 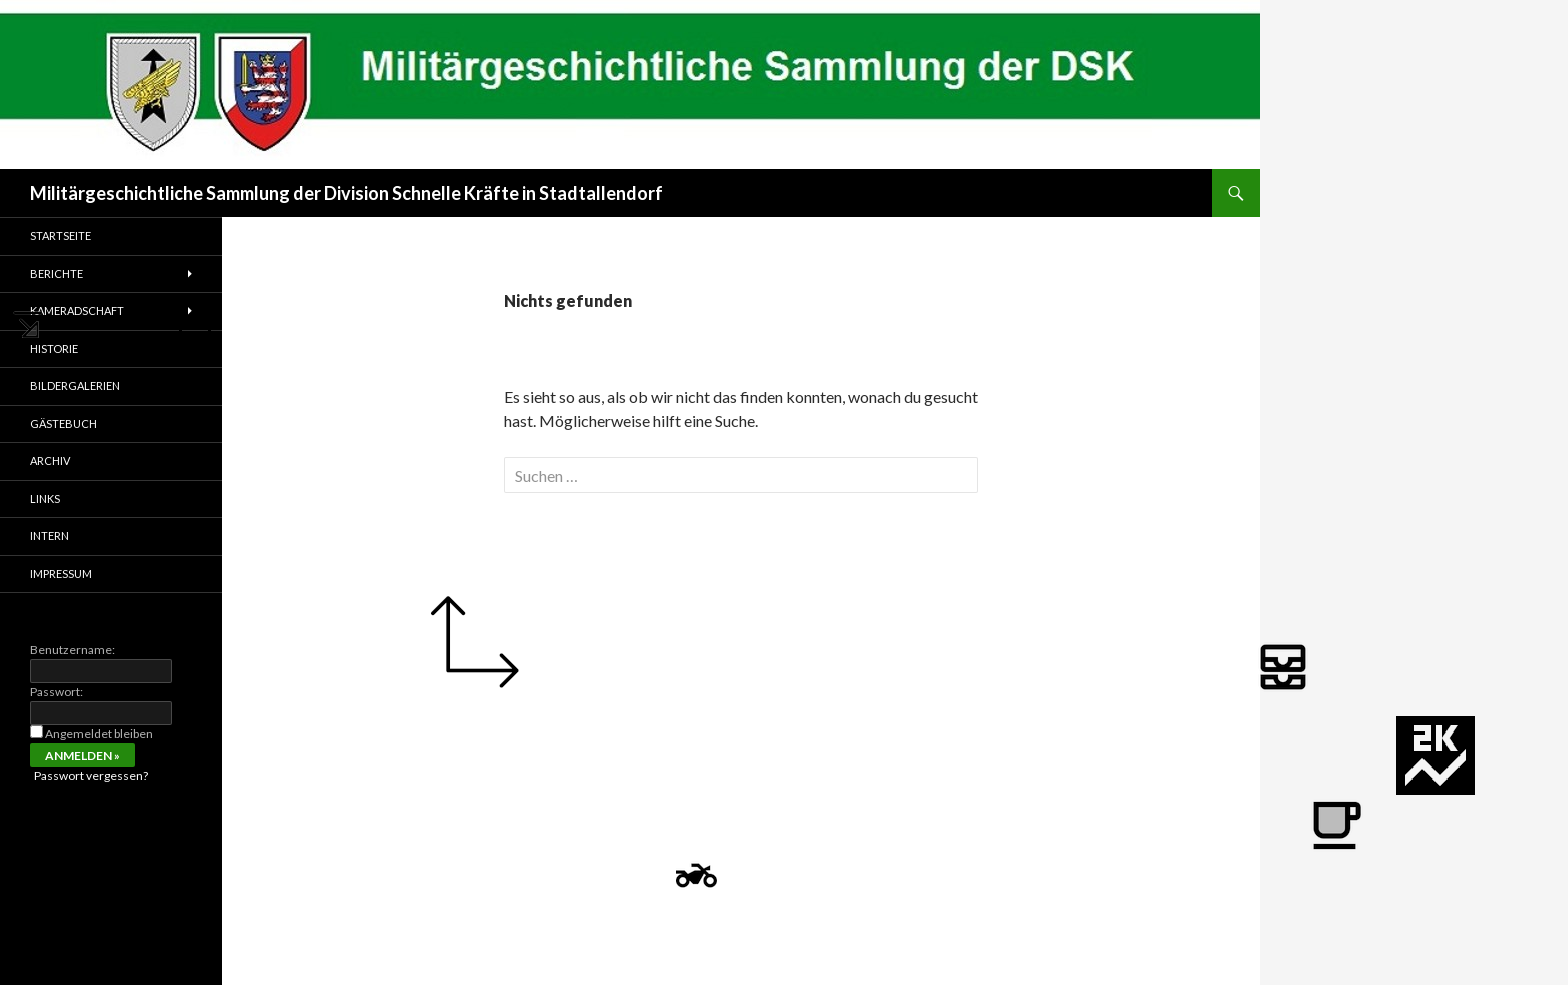 I want to click on switch to tablet view or layout, so click(x=195, y=338).